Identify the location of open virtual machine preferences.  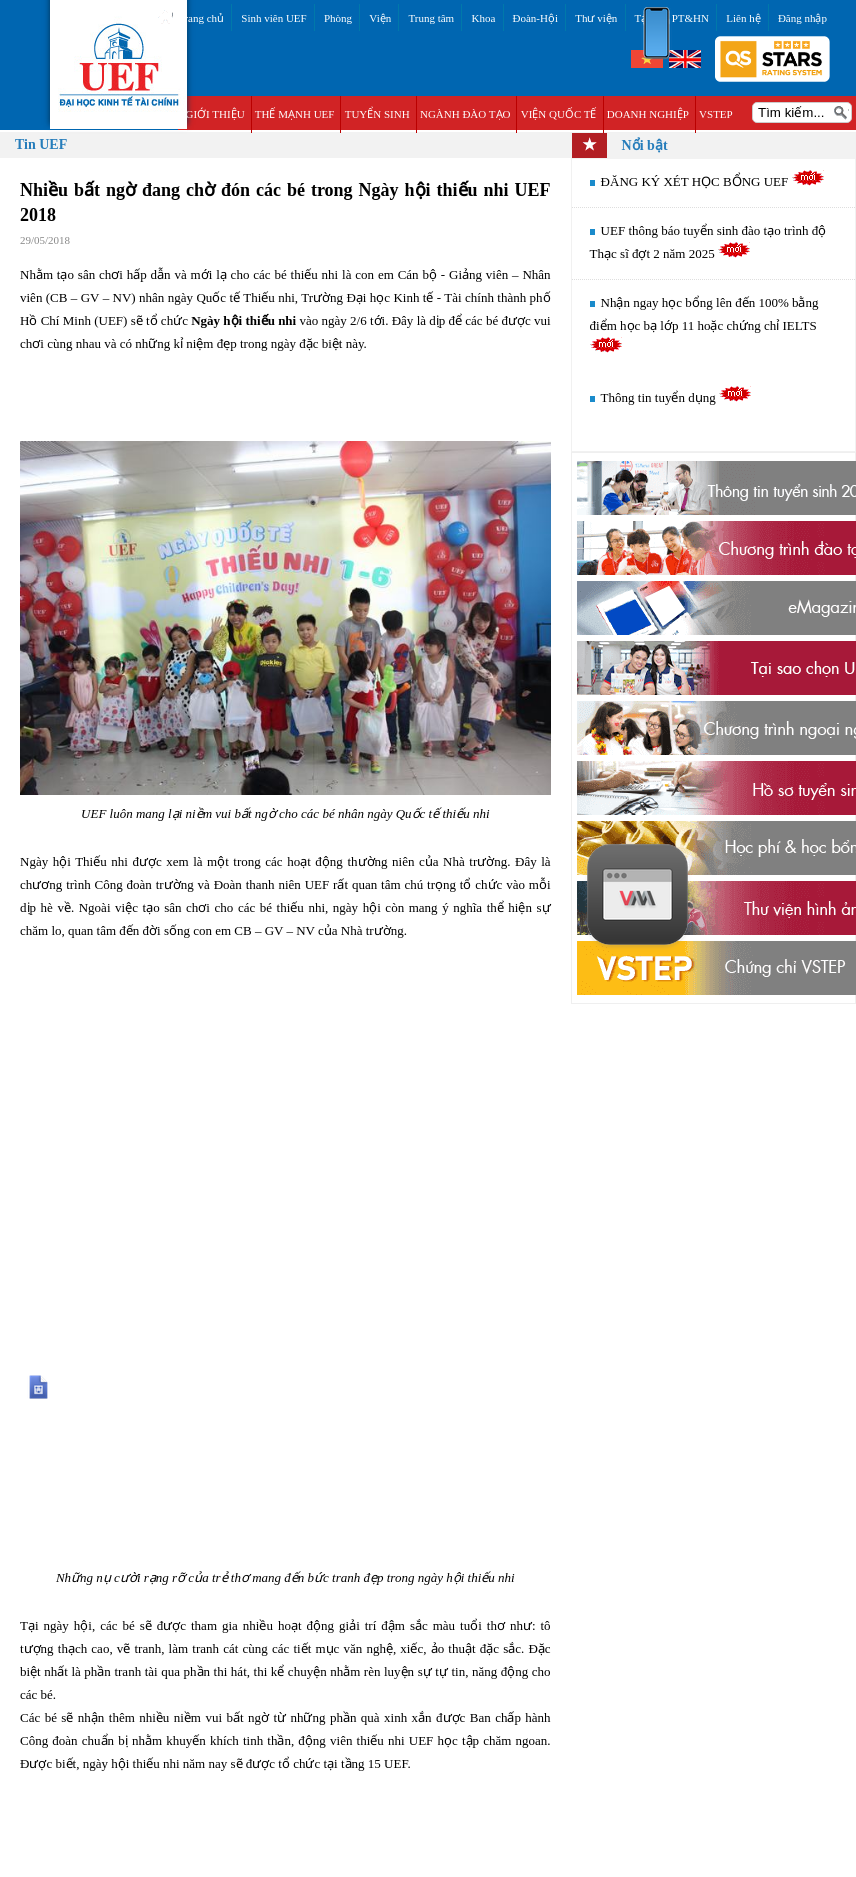
(637, 894).